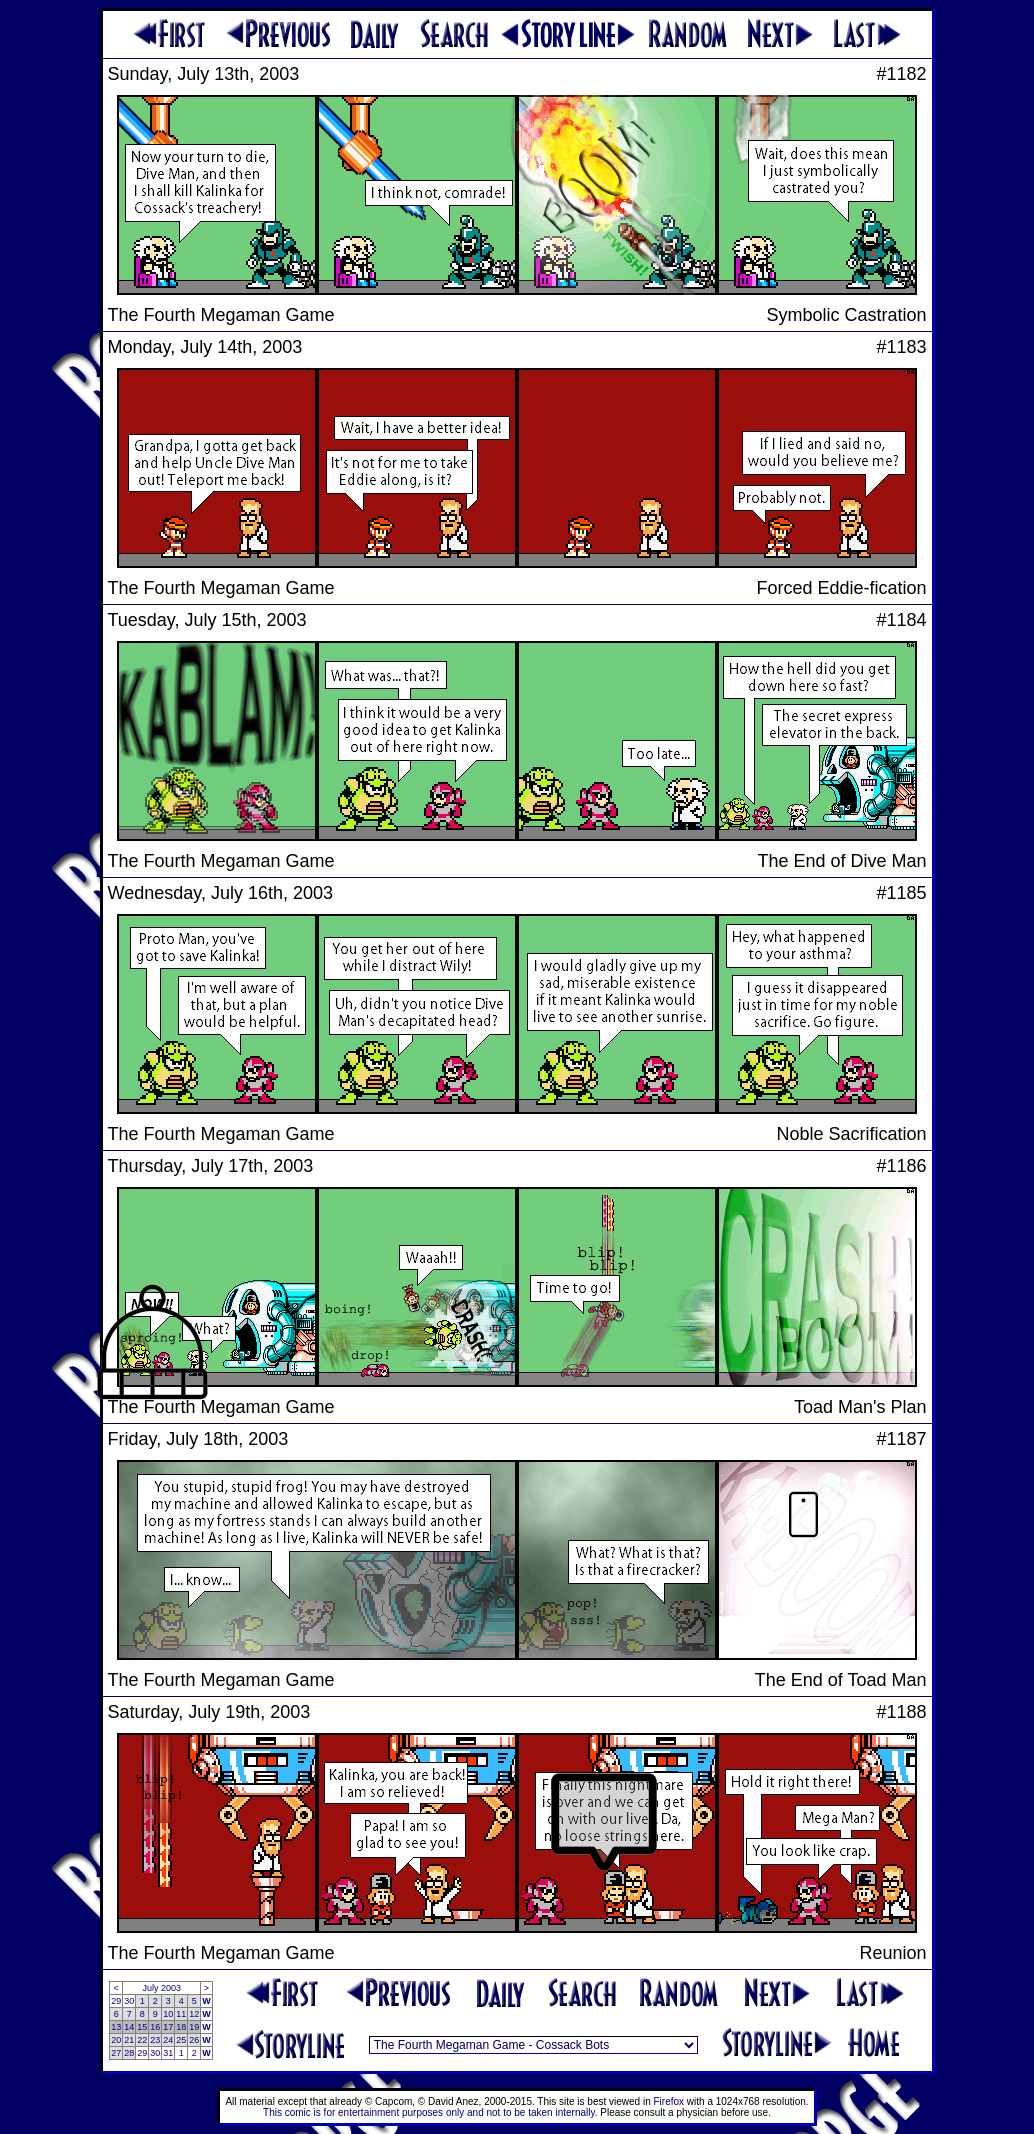 The width and height of the screenshot is (1034, 2134). Describe the element at coordinates (803, 1514) in the screenshot. I see `access device camera through mobile` at that location.